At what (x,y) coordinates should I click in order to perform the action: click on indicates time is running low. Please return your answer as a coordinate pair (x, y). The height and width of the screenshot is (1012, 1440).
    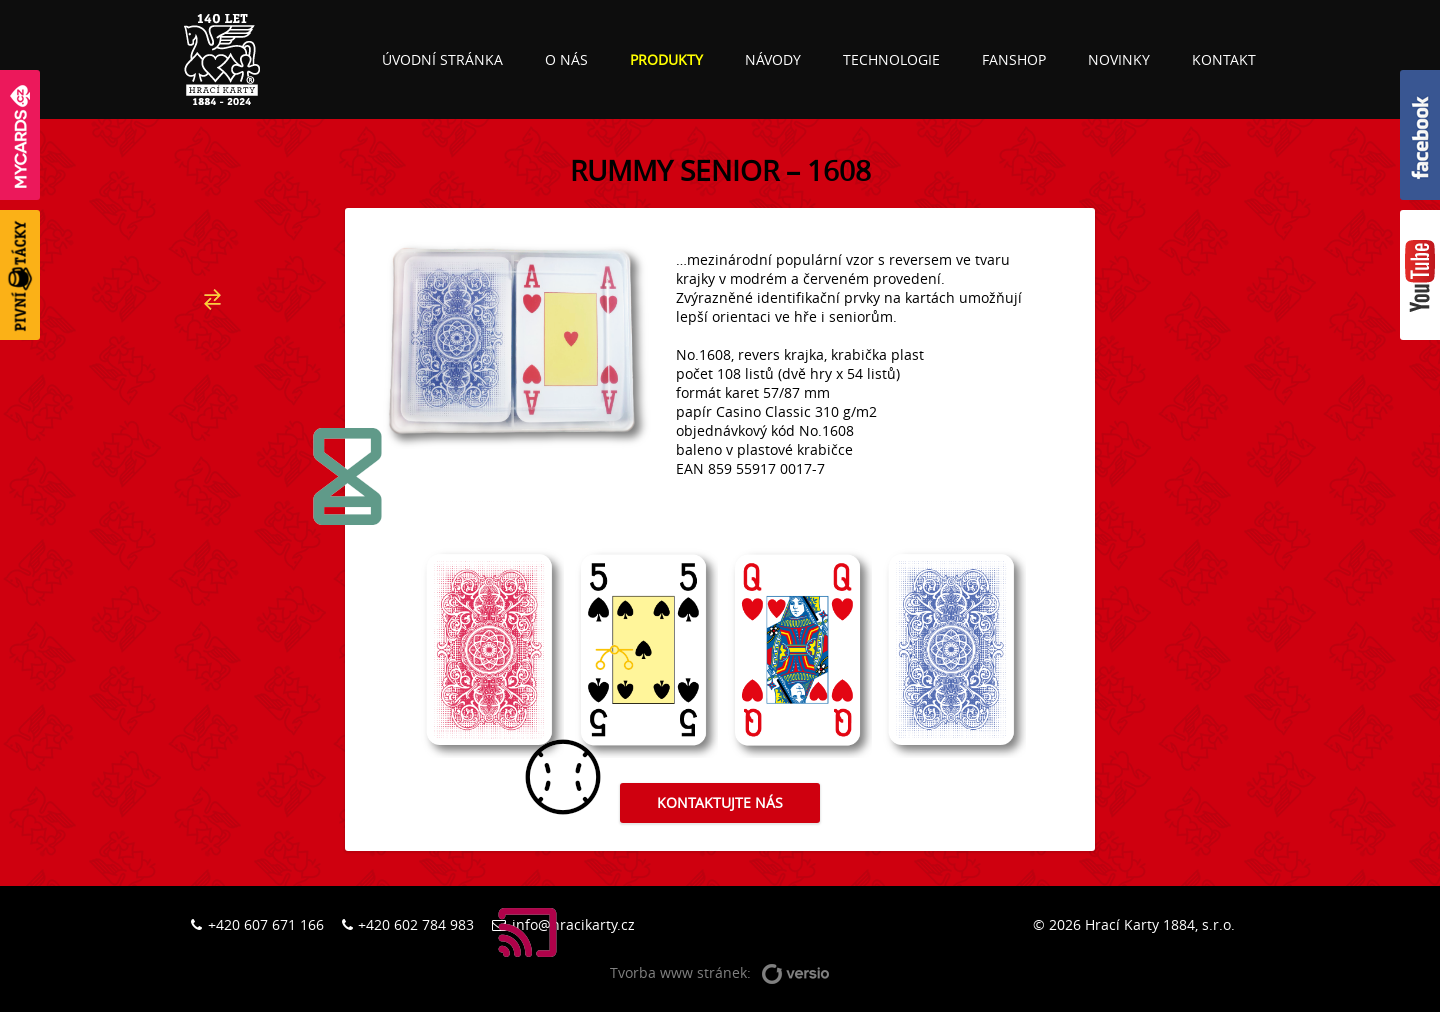
    Looking at the image, I should click on (347, 476).